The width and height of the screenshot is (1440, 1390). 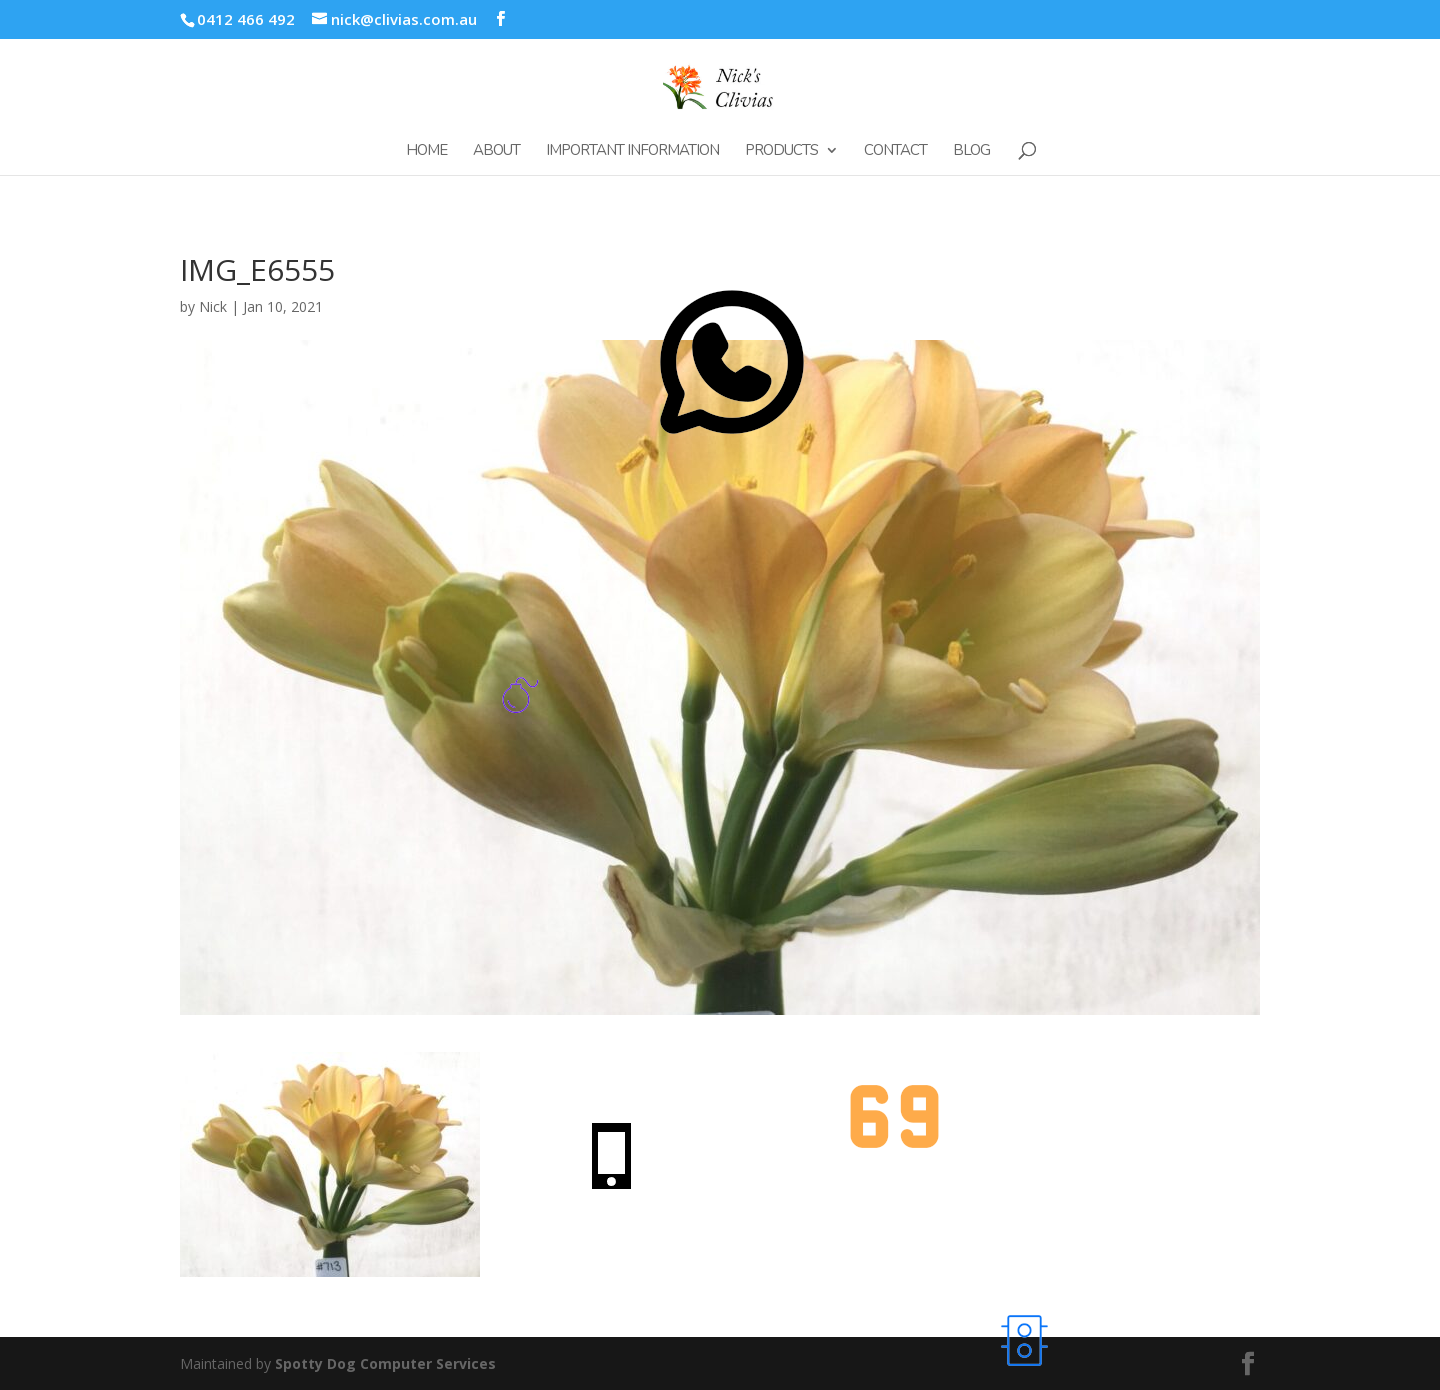 What do you see at coordinates (894, 1116) in the screenshot?
I see `displays the number 69 as a label or badge` at bounding box center [894, 1116].